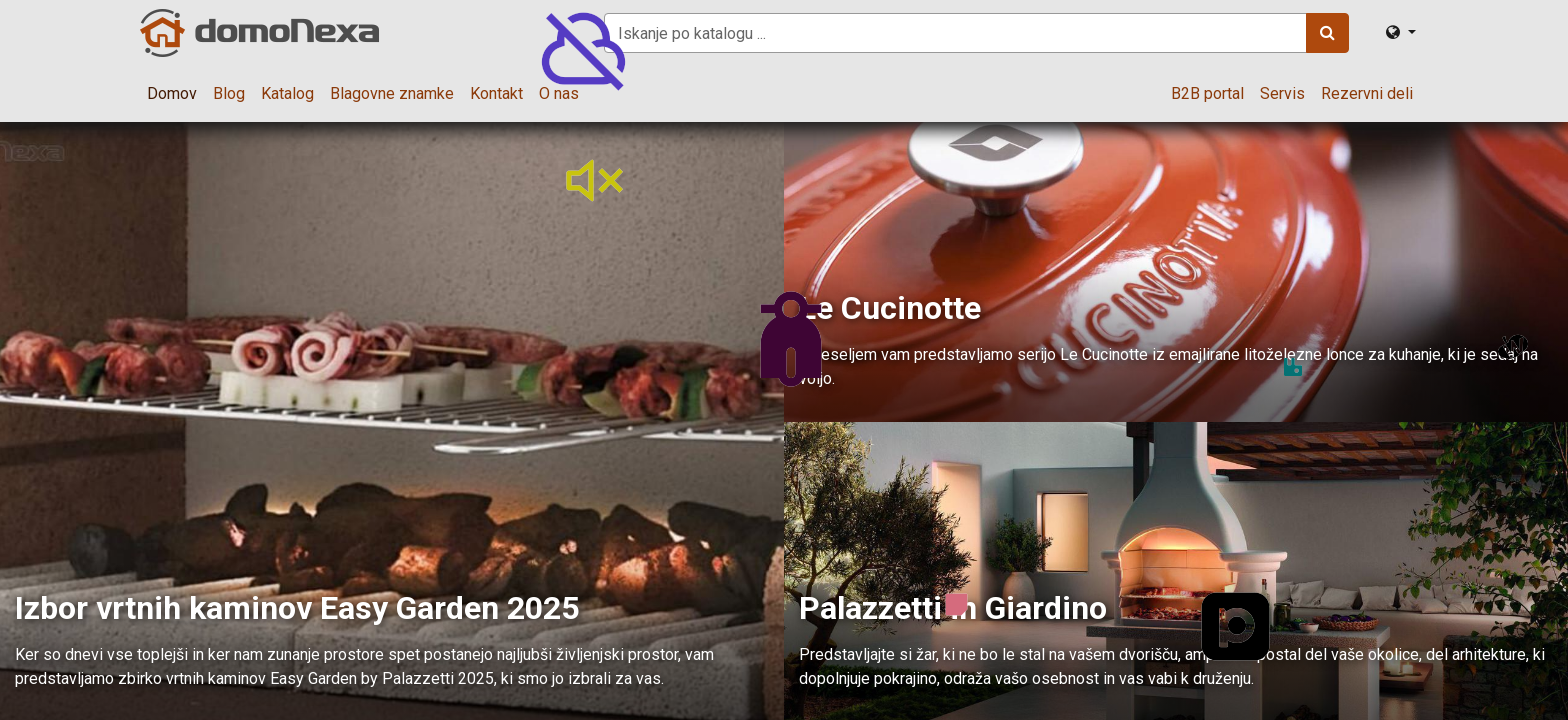  What do you see at coordinates (1235, 626) in the screenshot?
I see `open pixiv app` at bounding box center [1235, 626].